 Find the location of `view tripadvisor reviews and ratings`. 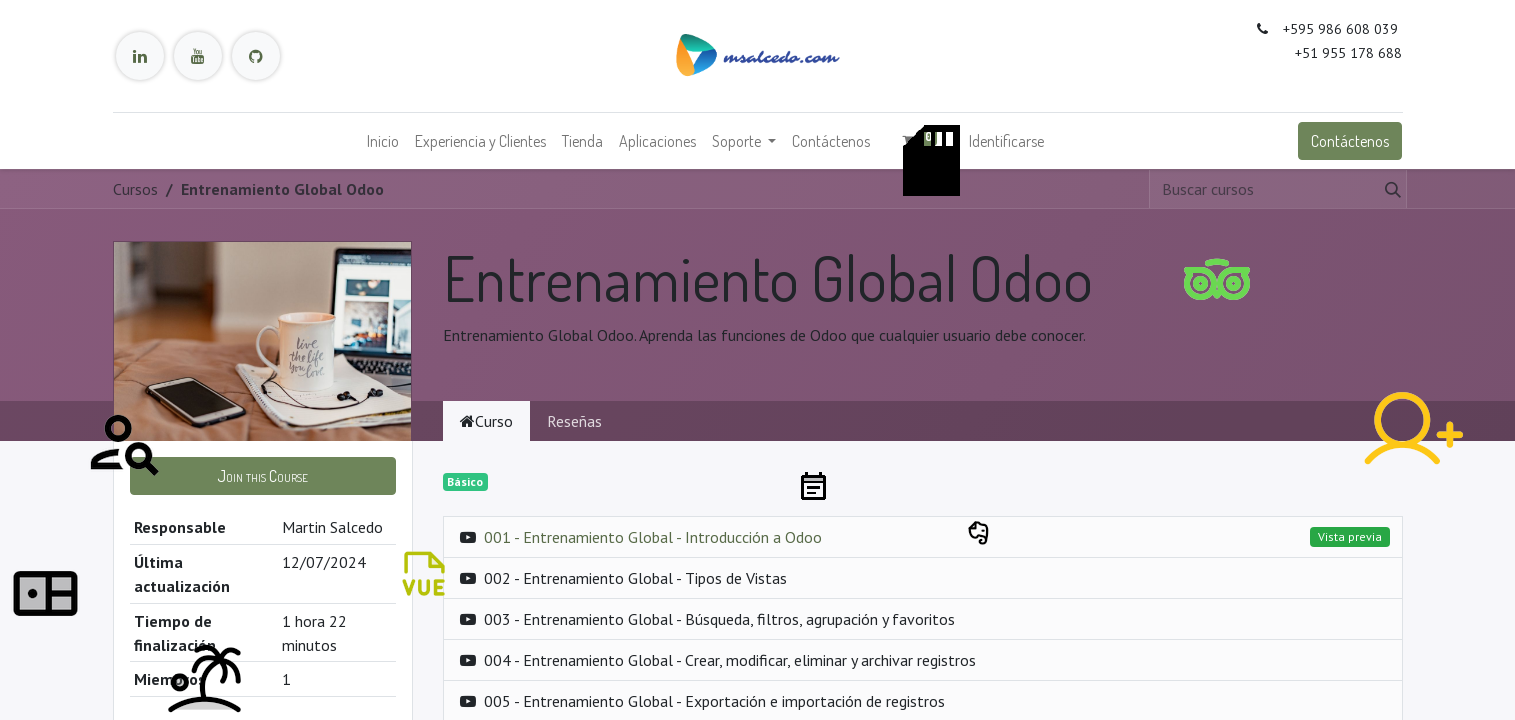

view tripadvisor reviews and ratings is located at coordinates (1217, 279).